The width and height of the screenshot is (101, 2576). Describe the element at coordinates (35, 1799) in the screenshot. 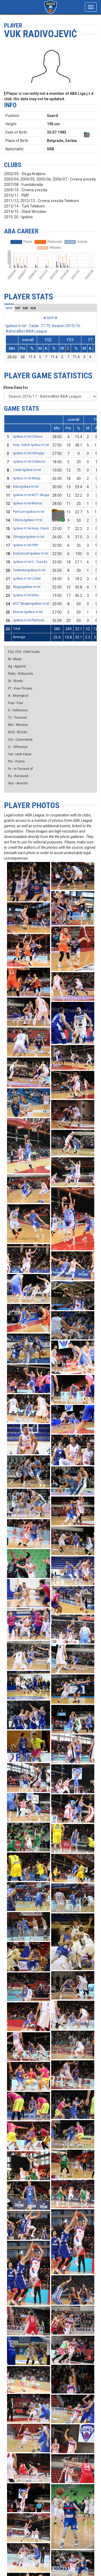

I see `open the log viewer application` at that location.